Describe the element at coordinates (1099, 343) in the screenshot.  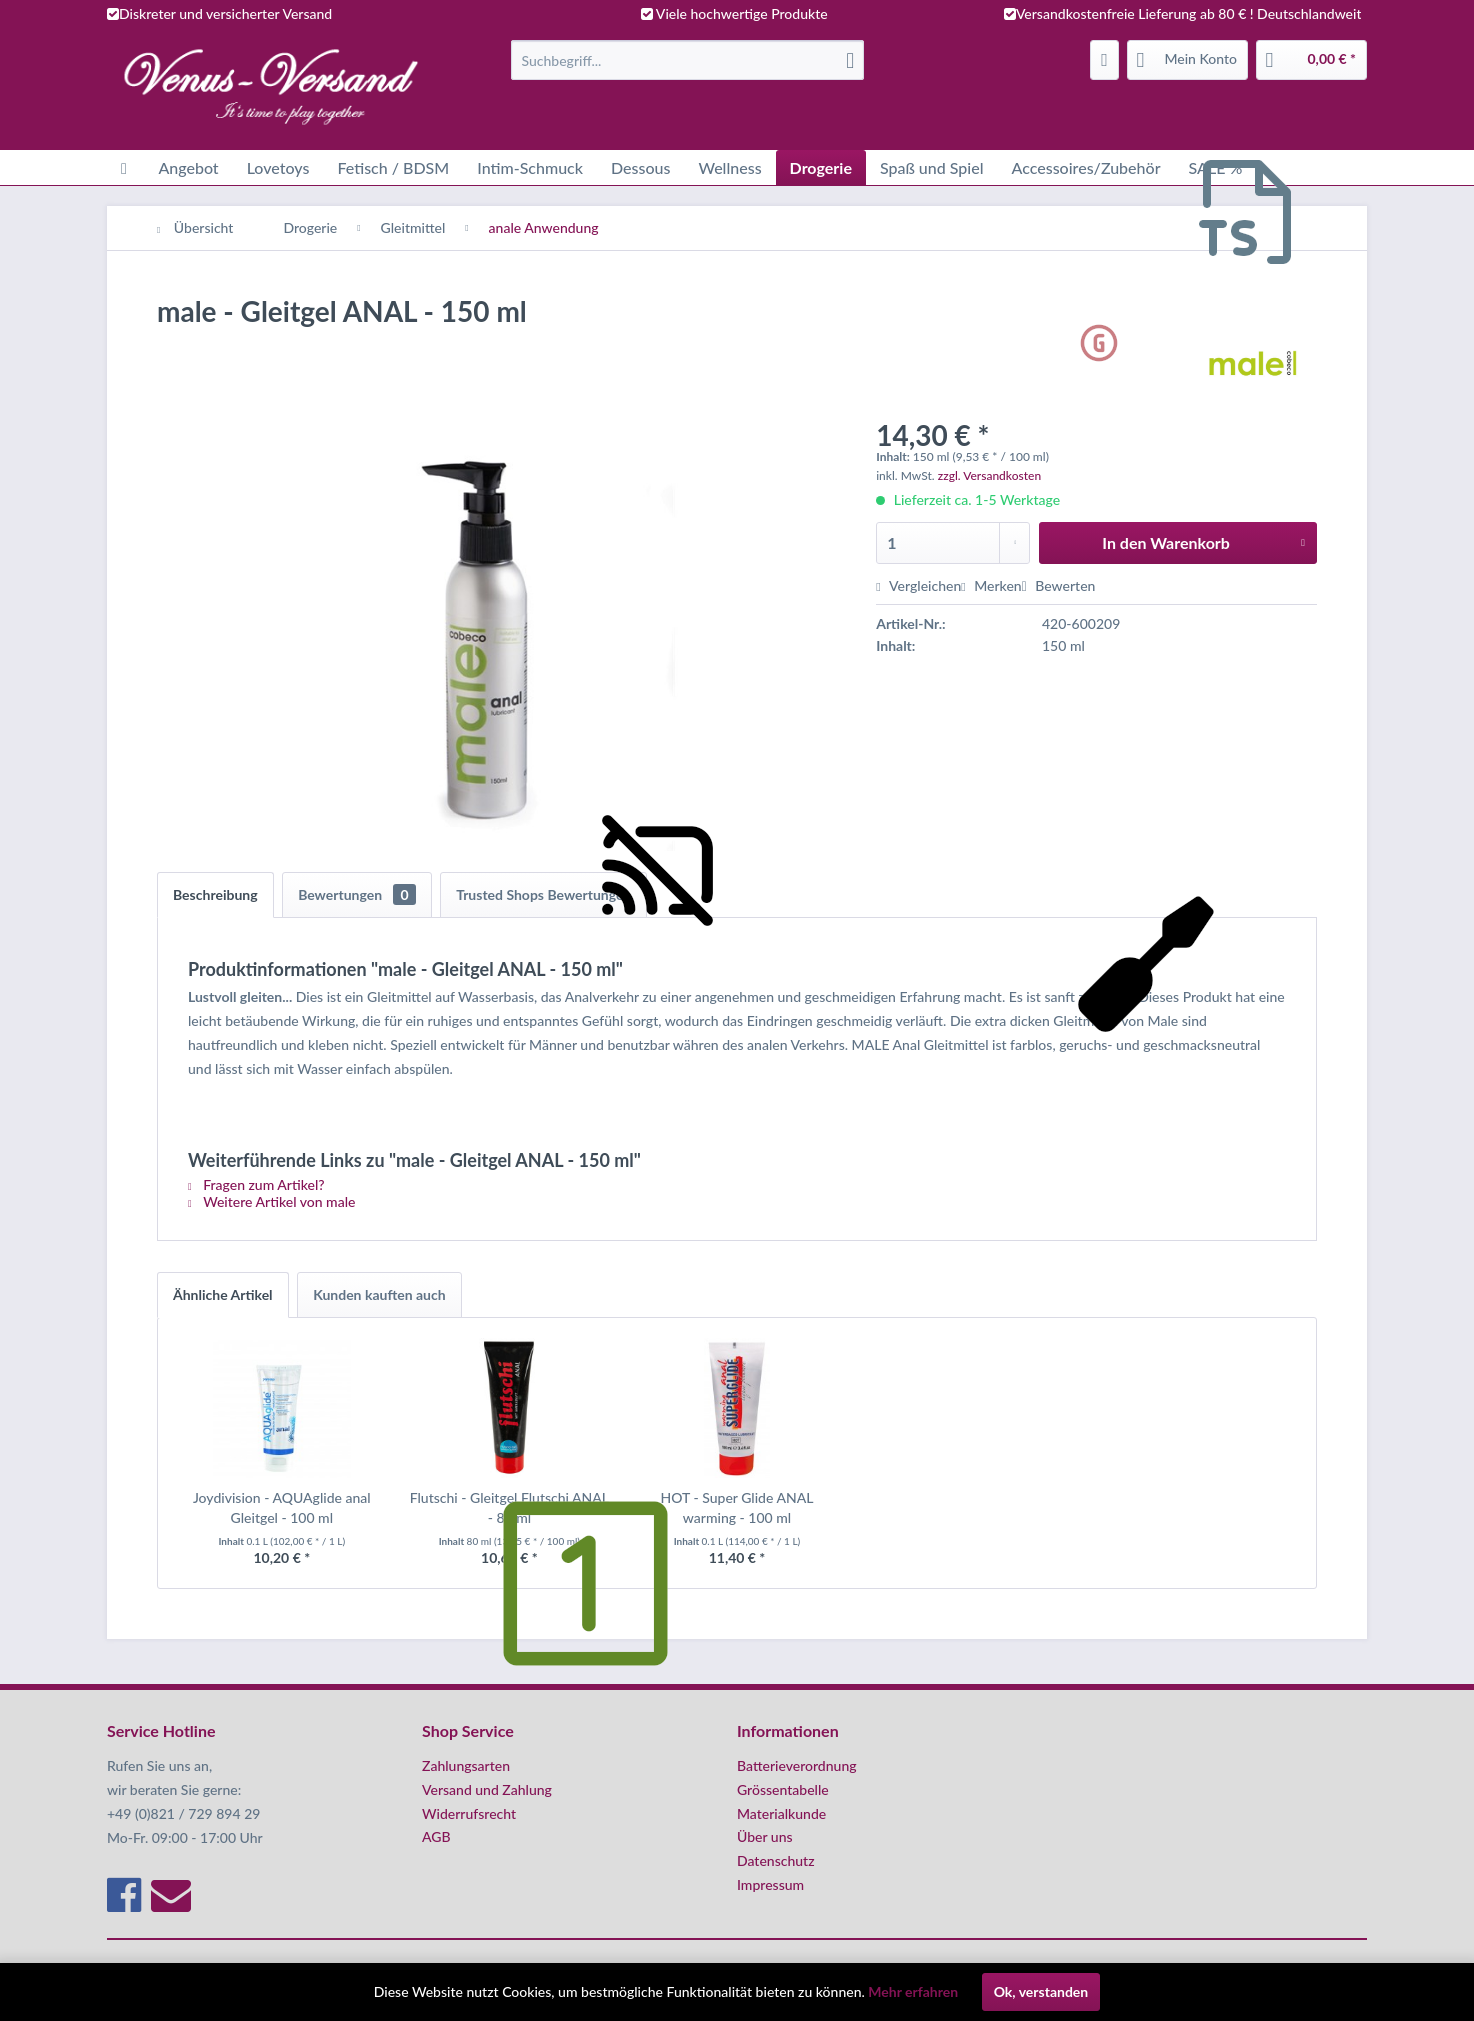
I see `google account or google-related feature` at that location.